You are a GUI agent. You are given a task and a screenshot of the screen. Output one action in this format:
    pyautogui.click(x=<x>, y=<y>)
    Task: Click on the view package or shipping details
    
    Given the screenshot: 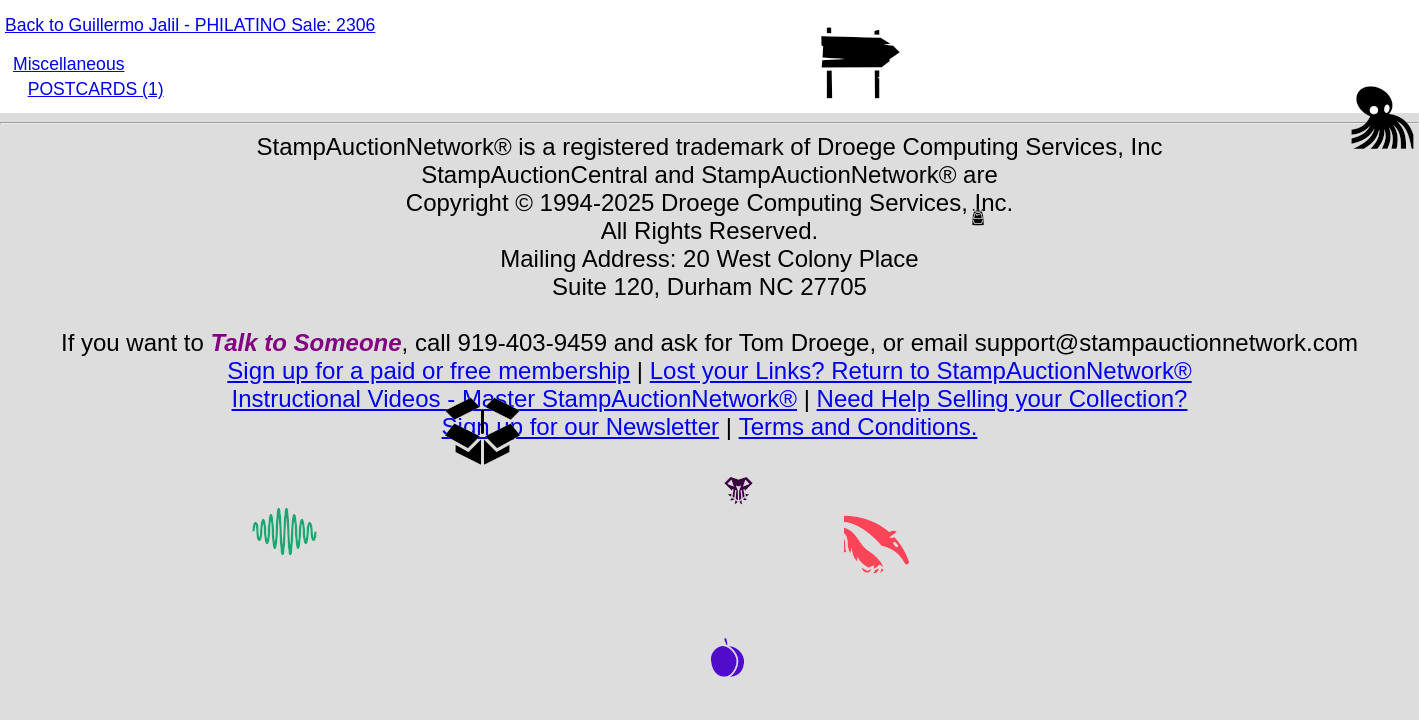 What is the action you would take?
    pyautogui.click(x=482, y=431)
    